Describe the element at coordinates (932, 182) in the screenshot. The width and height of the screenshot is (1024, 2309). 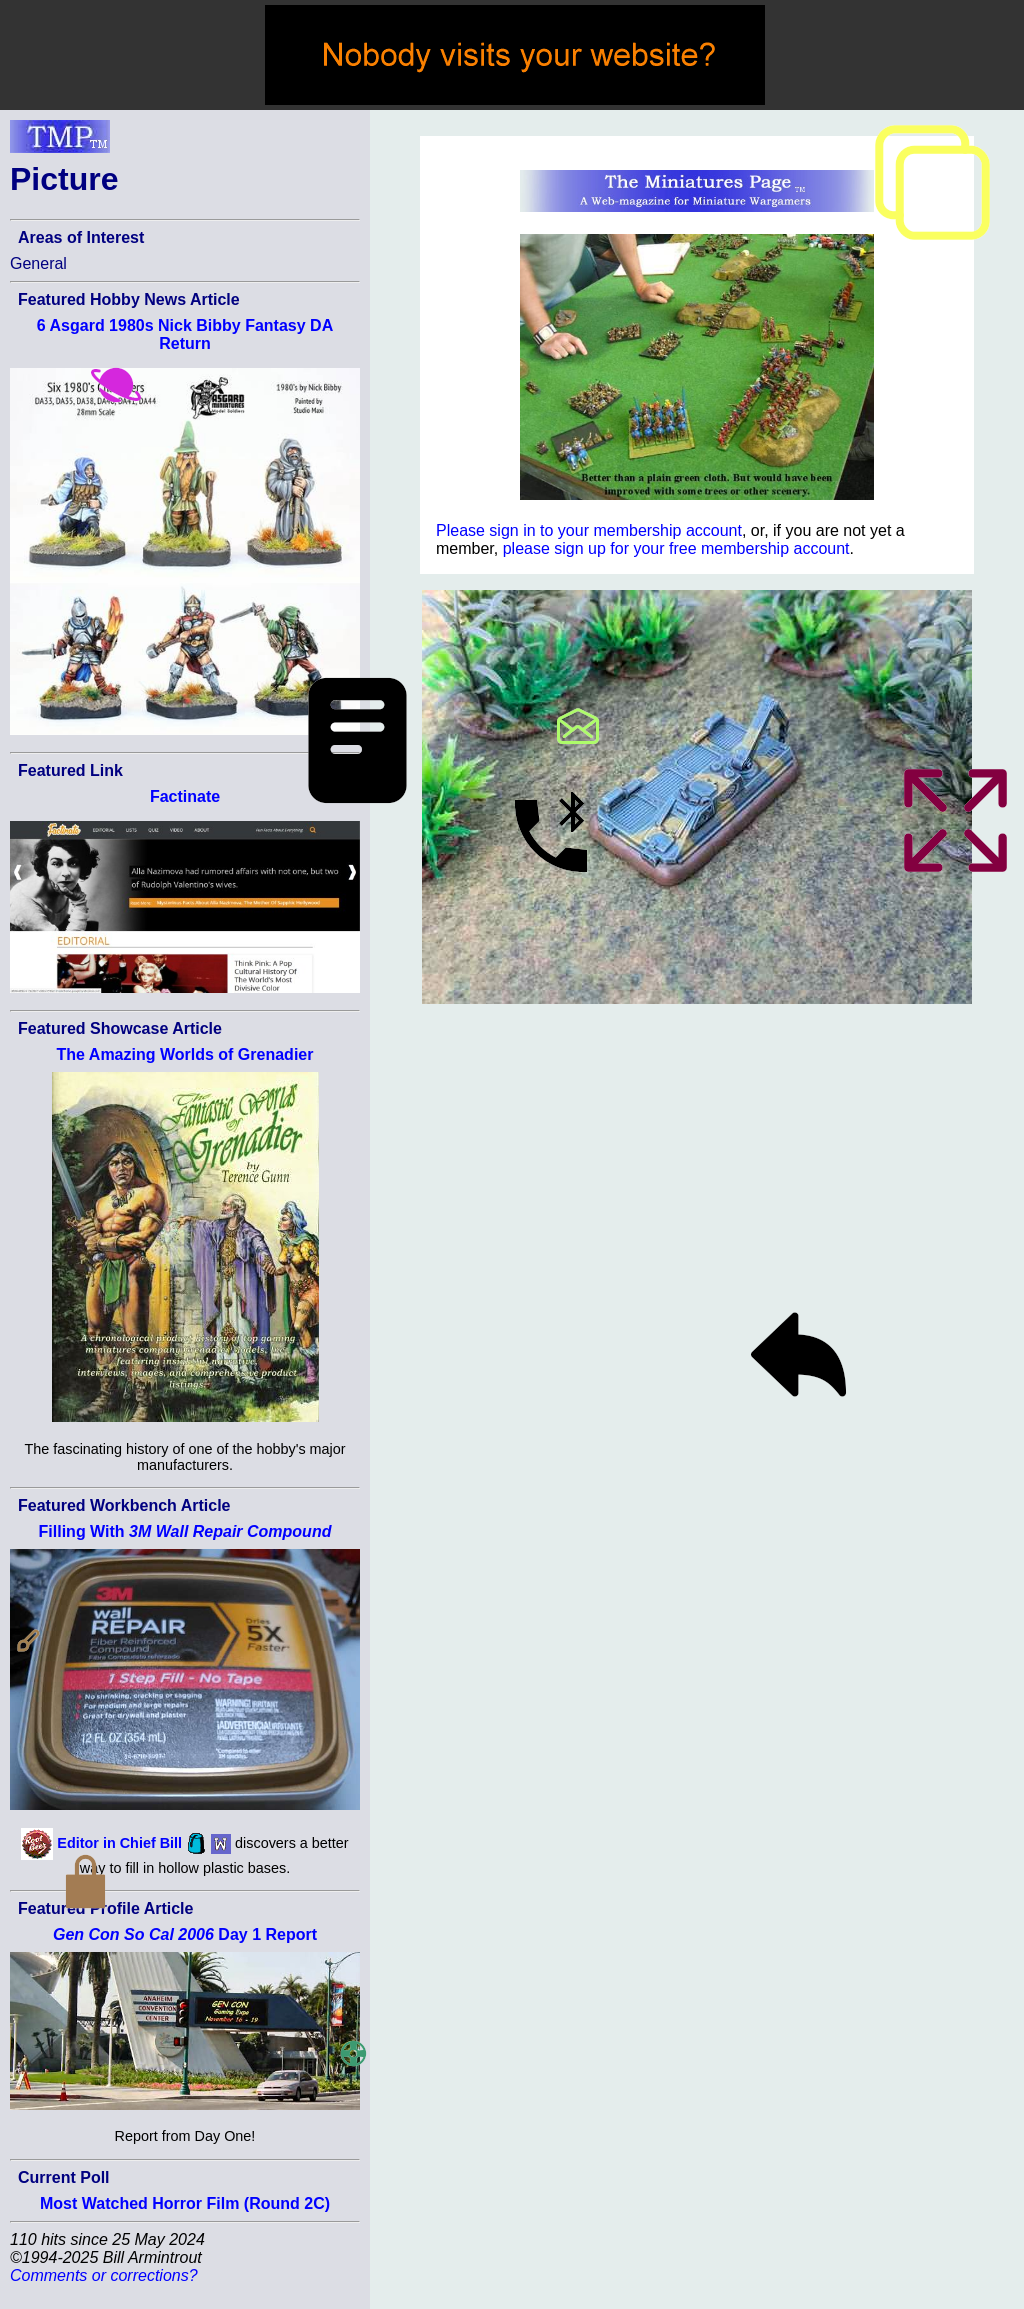
I see `copy to clipboard` at that location.